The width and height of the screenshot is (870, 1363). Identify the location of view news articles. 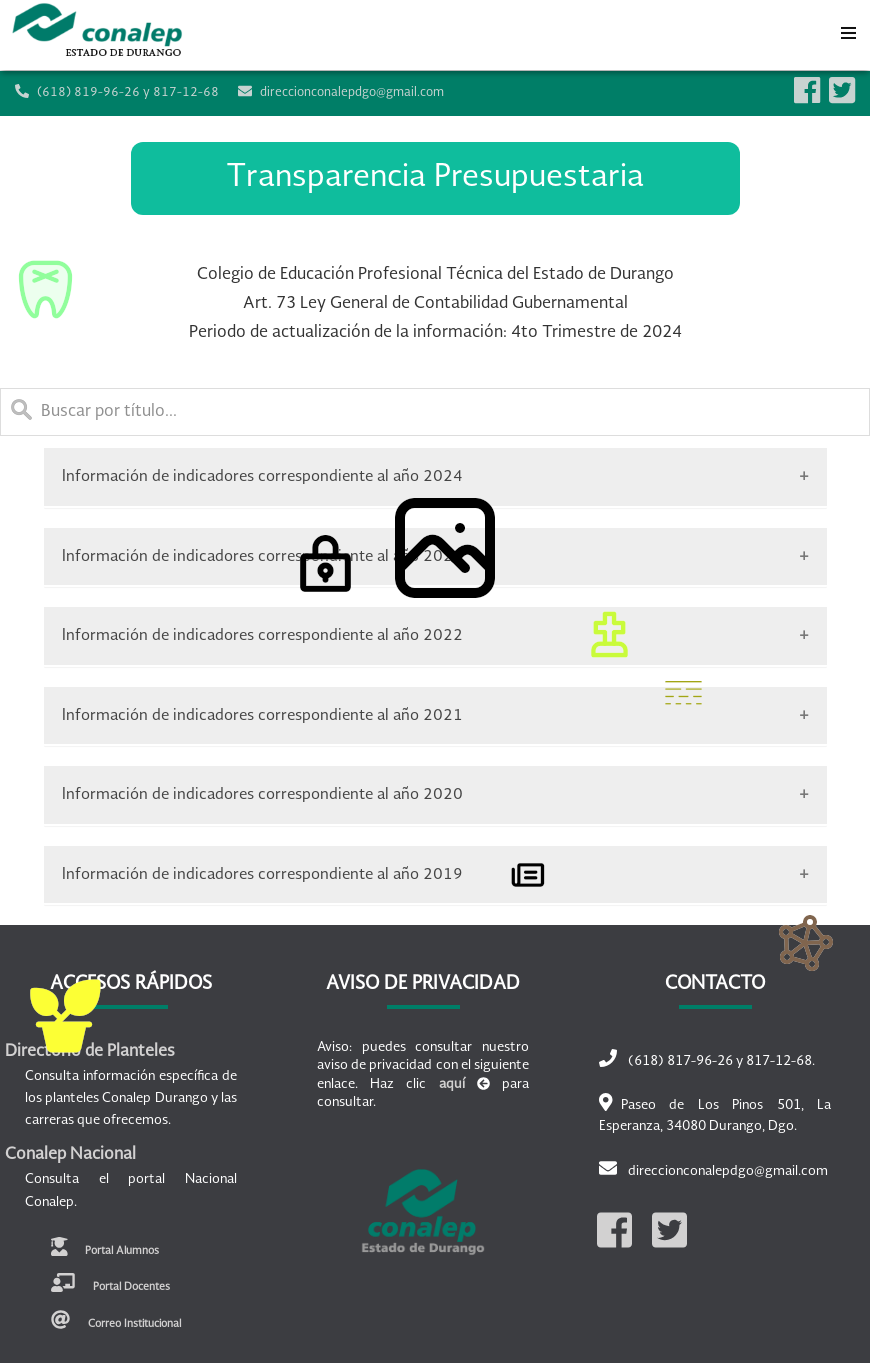
(529, 875).